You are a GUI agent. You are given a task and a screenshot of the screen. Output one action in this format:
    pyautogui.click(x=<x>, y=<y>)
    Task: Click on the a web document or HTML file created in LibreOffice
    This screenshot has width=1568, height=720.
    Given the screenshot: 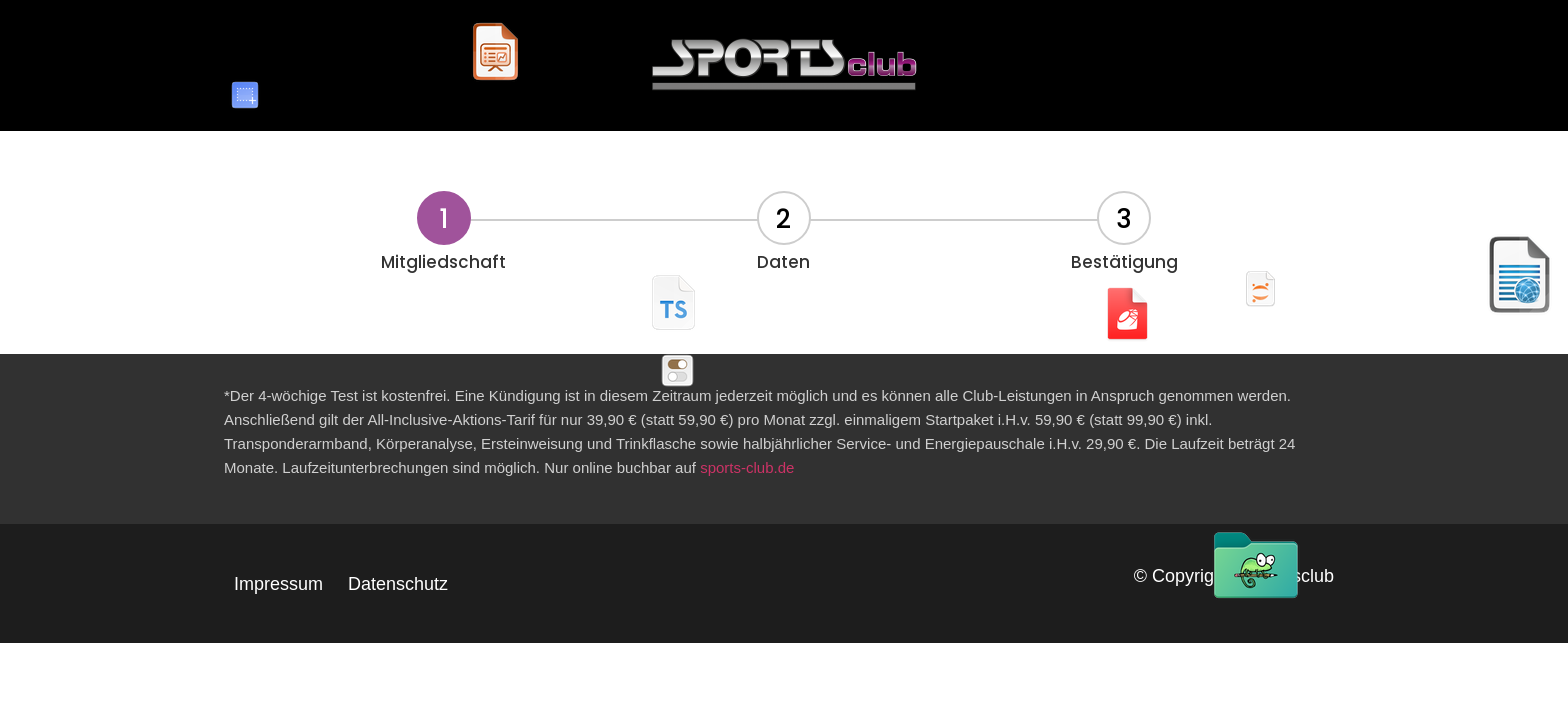 What is the action you would take?
    pyautogui.click(x=1519, y=274)
    